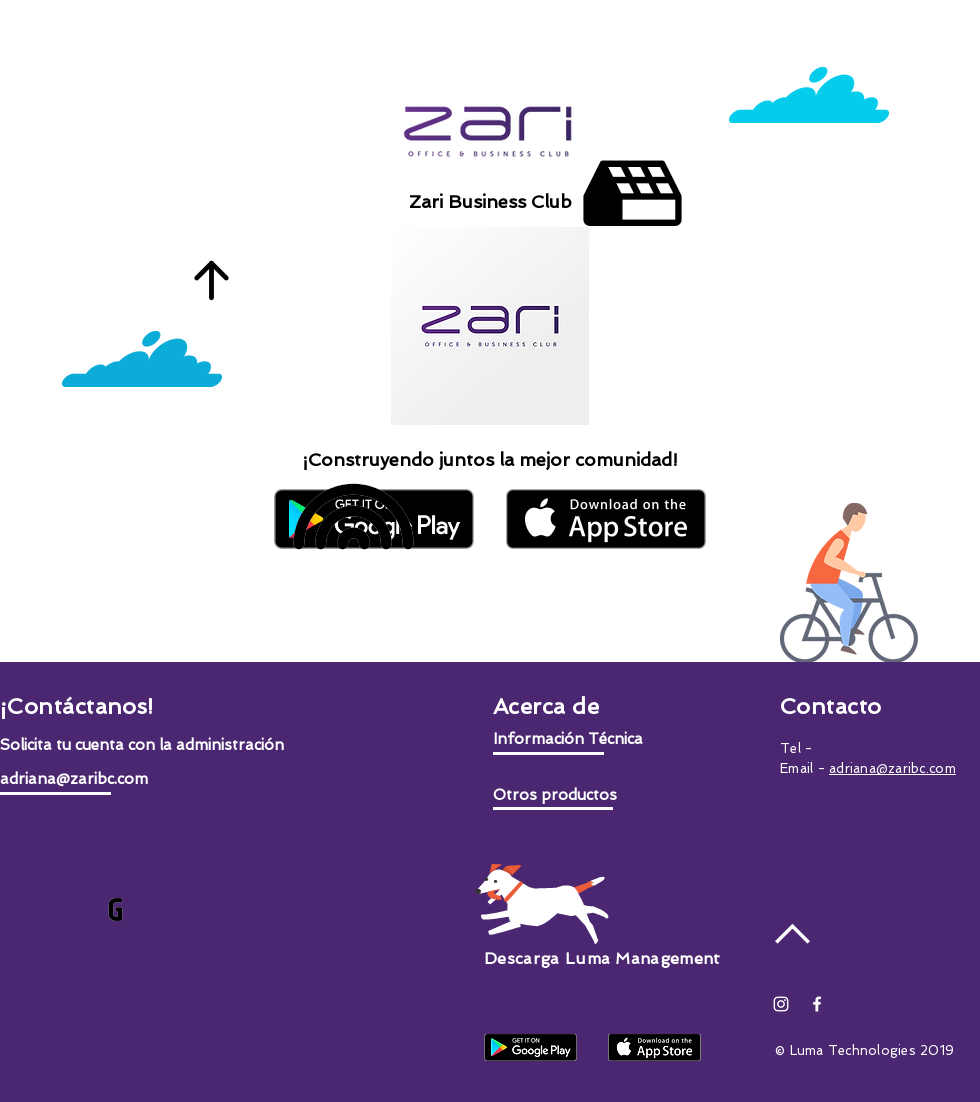 This screenshot has width=980, height=1102. I want to click on move up or scroll to top, so click(211, 280).